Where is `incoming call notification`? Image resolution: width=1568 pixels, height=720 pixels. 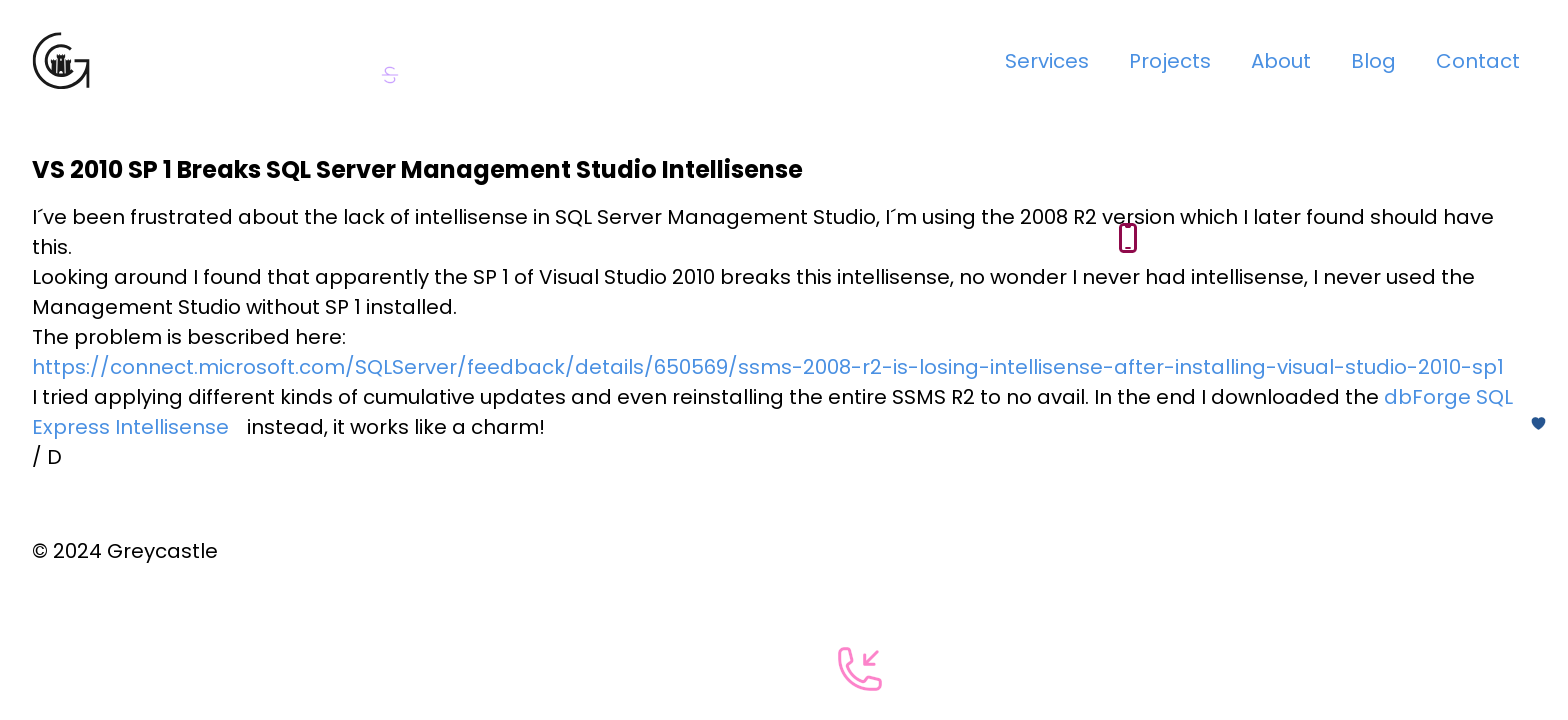
incoming call notification is located at coordinates (860, 669).